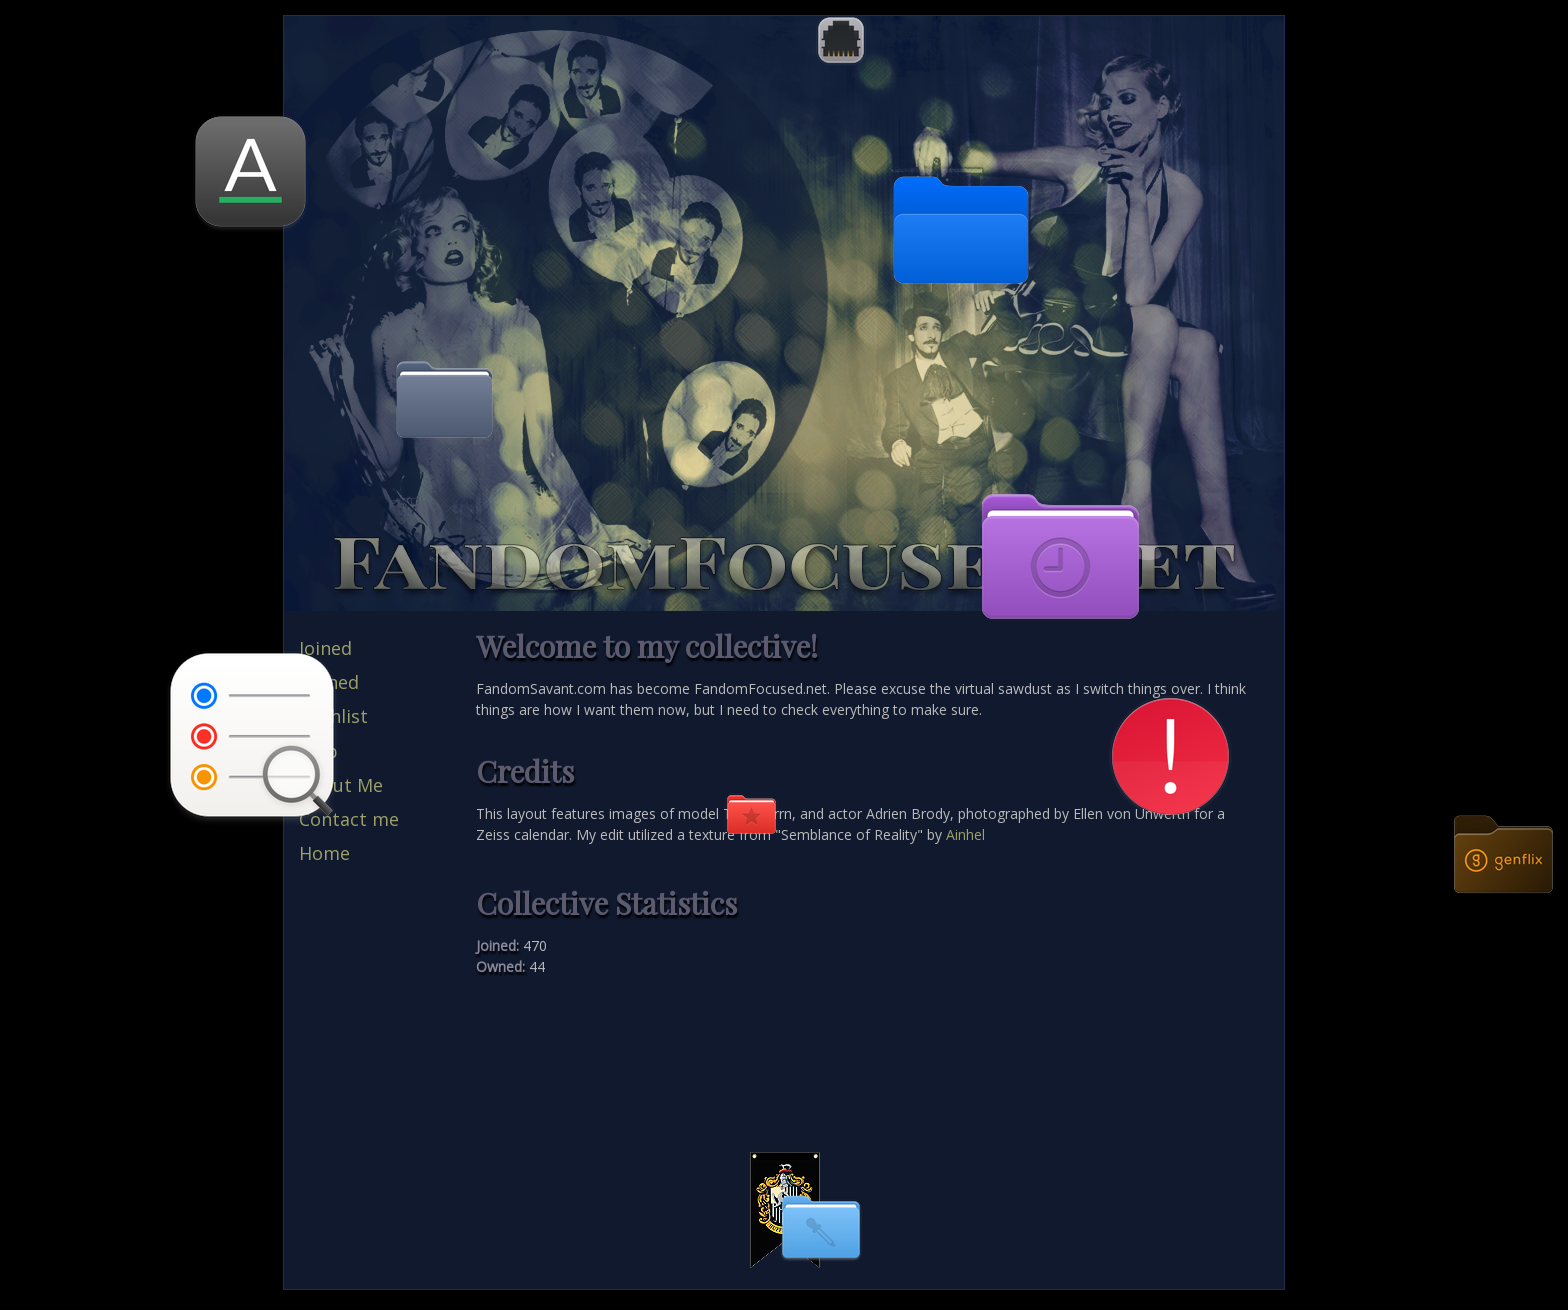  Describe the element at coordinates (252, 735) in the screenshot. I see `open the log viewer application` at that location.